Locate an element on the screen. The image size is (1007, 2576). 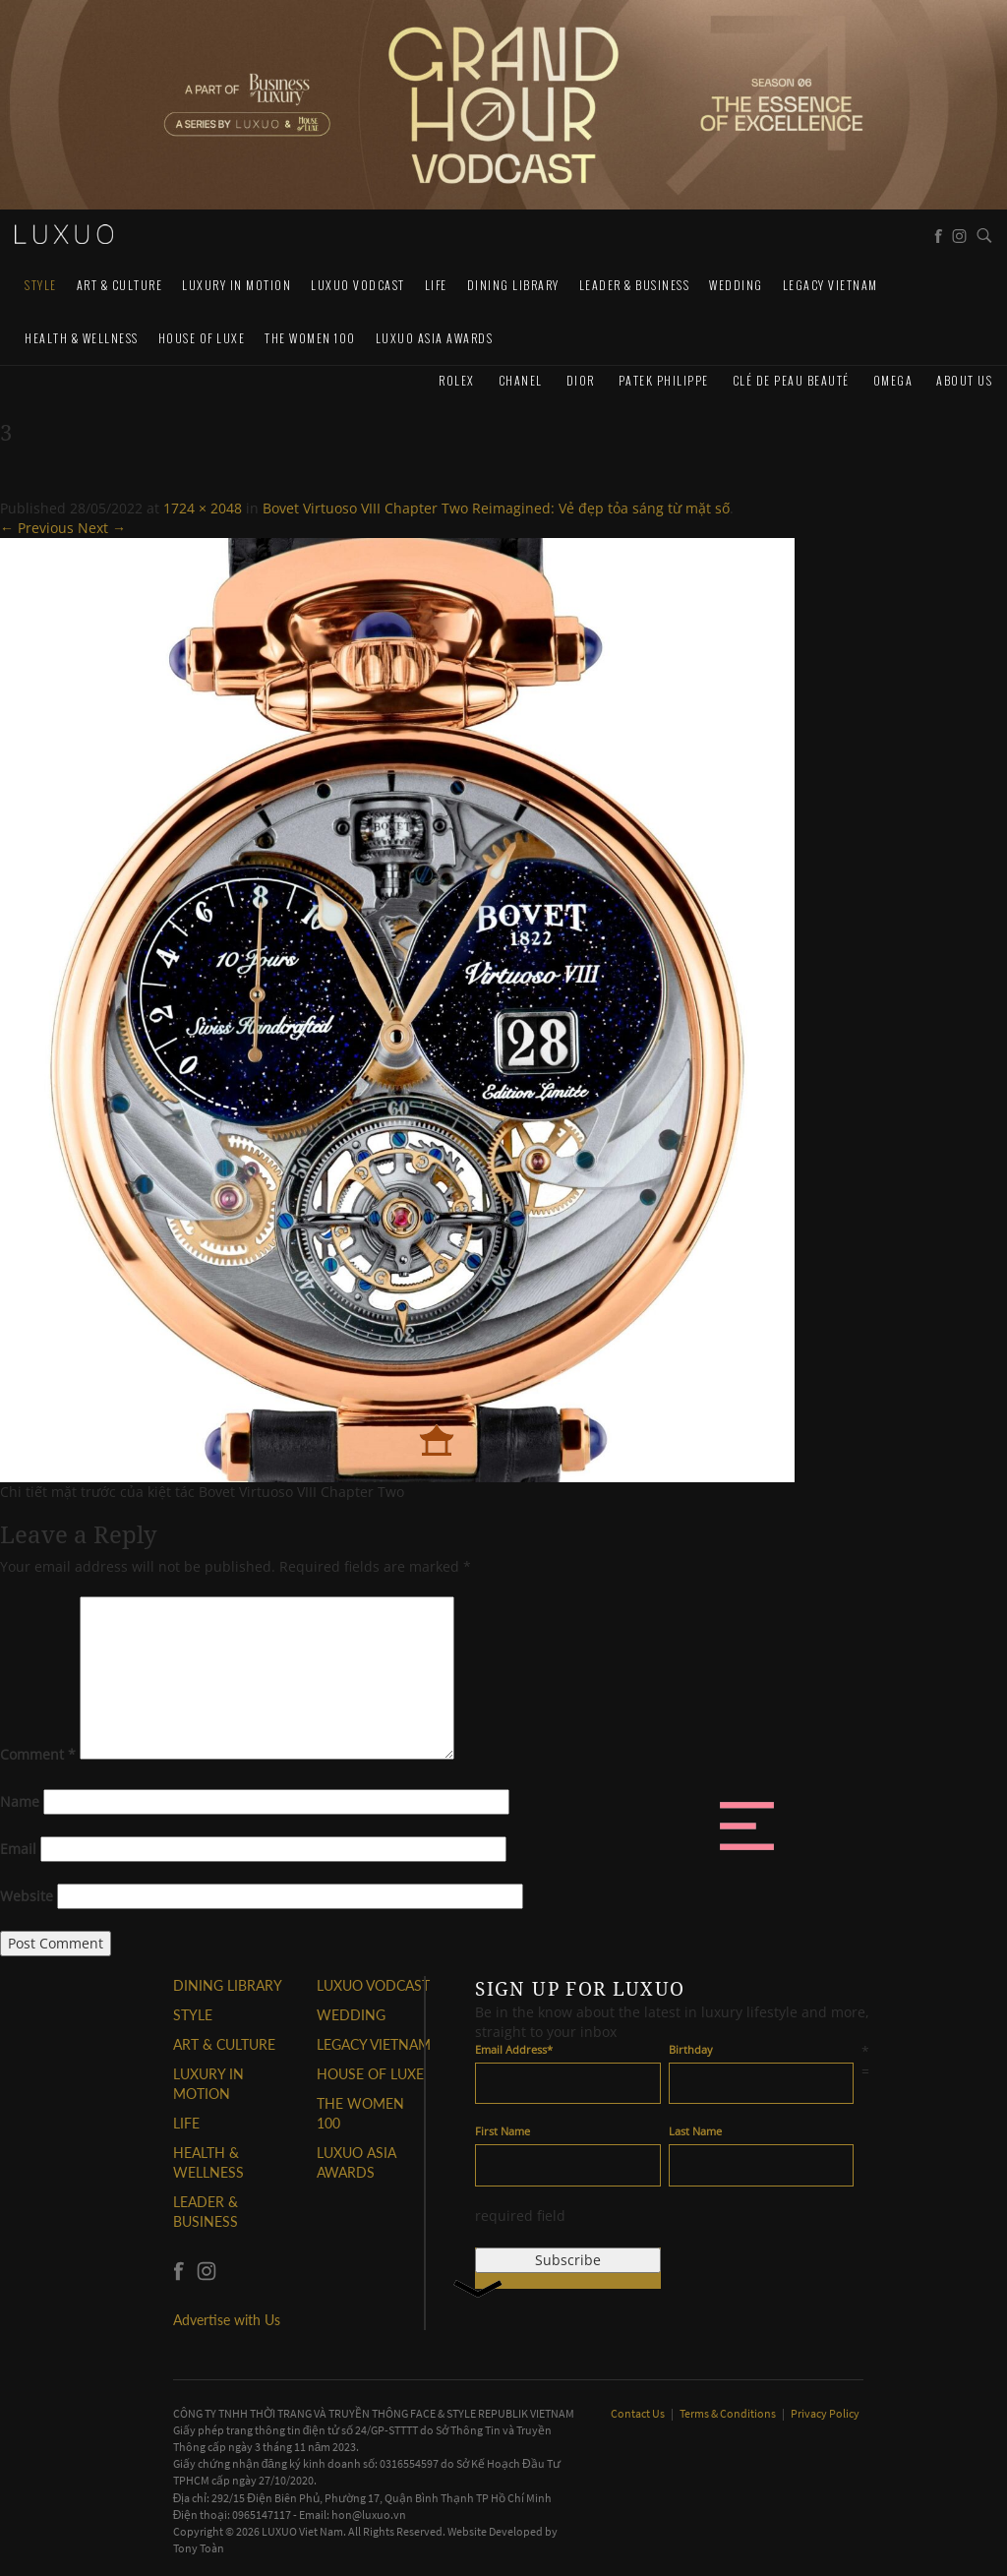
access historical or cultural landmarks is located at coordinates (437, 1441).